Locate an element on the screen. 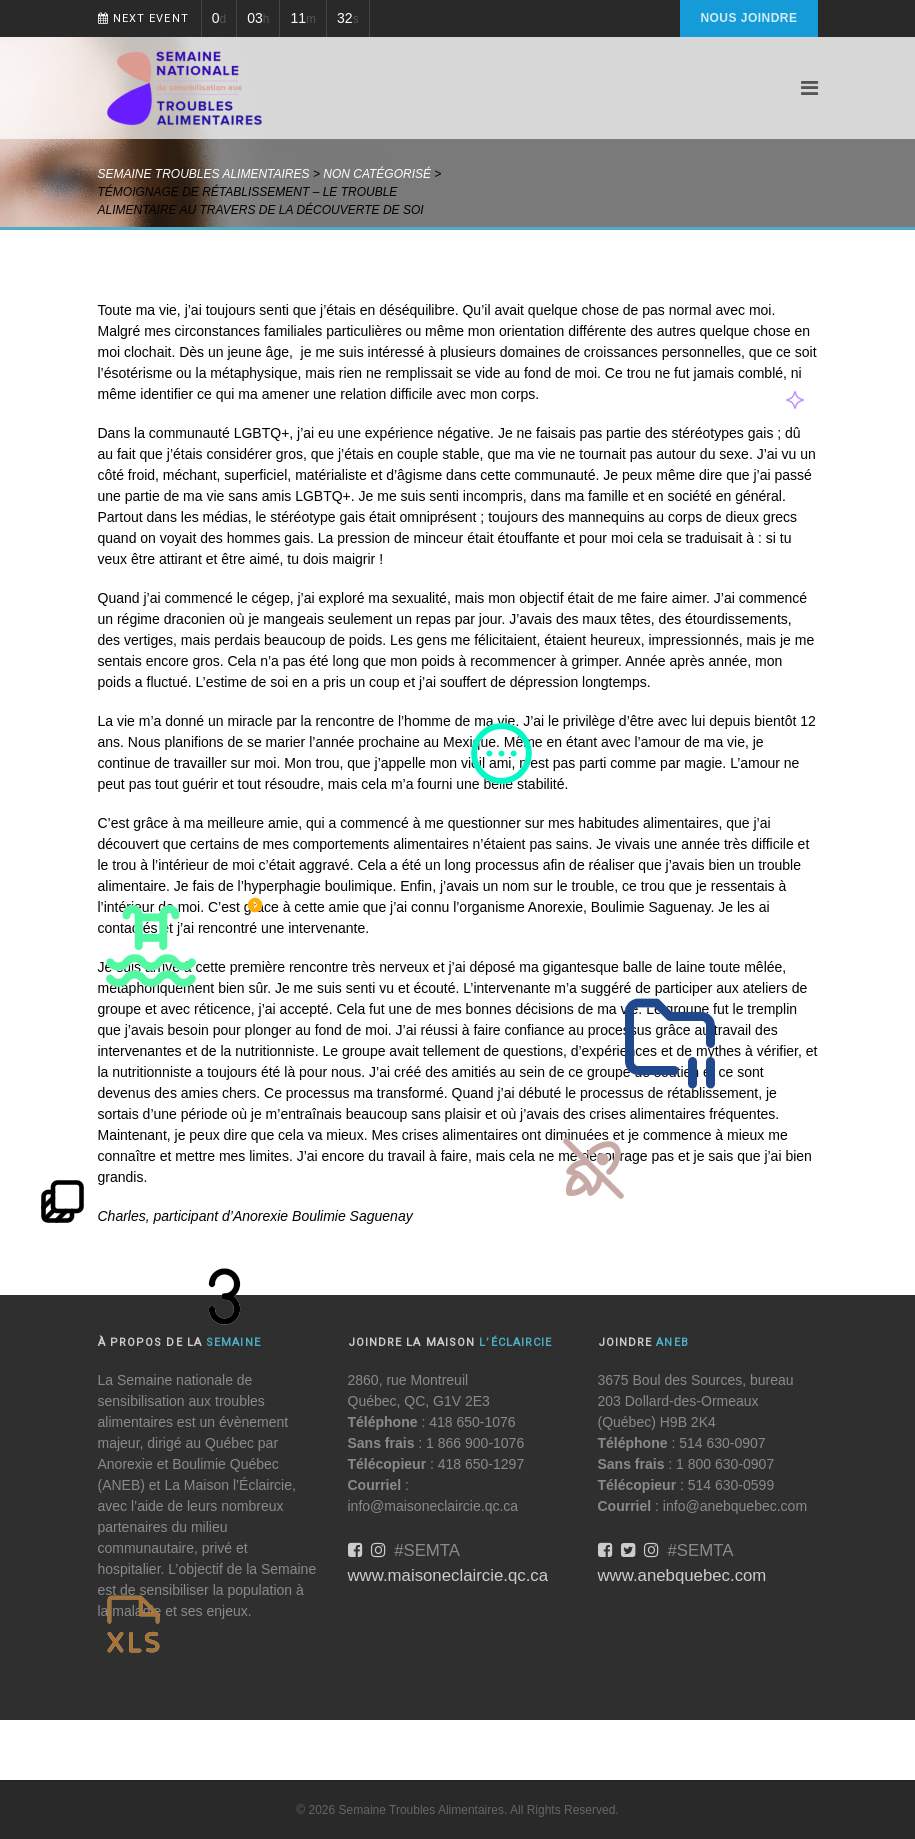 The image size is (915, 1839). select the bottom layer in a stack is located at coordinates (62, 1201).